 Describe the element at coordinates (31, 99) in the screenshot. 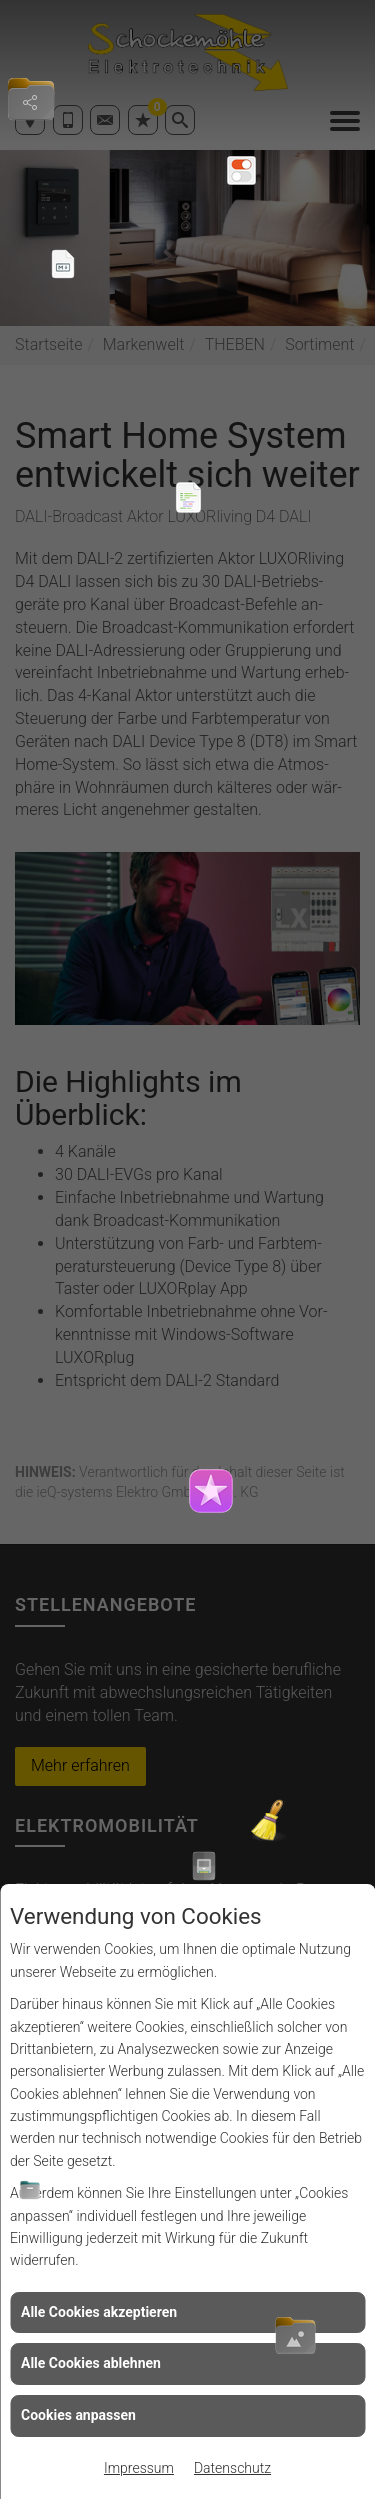

I see `access your public shared folder` at that location.